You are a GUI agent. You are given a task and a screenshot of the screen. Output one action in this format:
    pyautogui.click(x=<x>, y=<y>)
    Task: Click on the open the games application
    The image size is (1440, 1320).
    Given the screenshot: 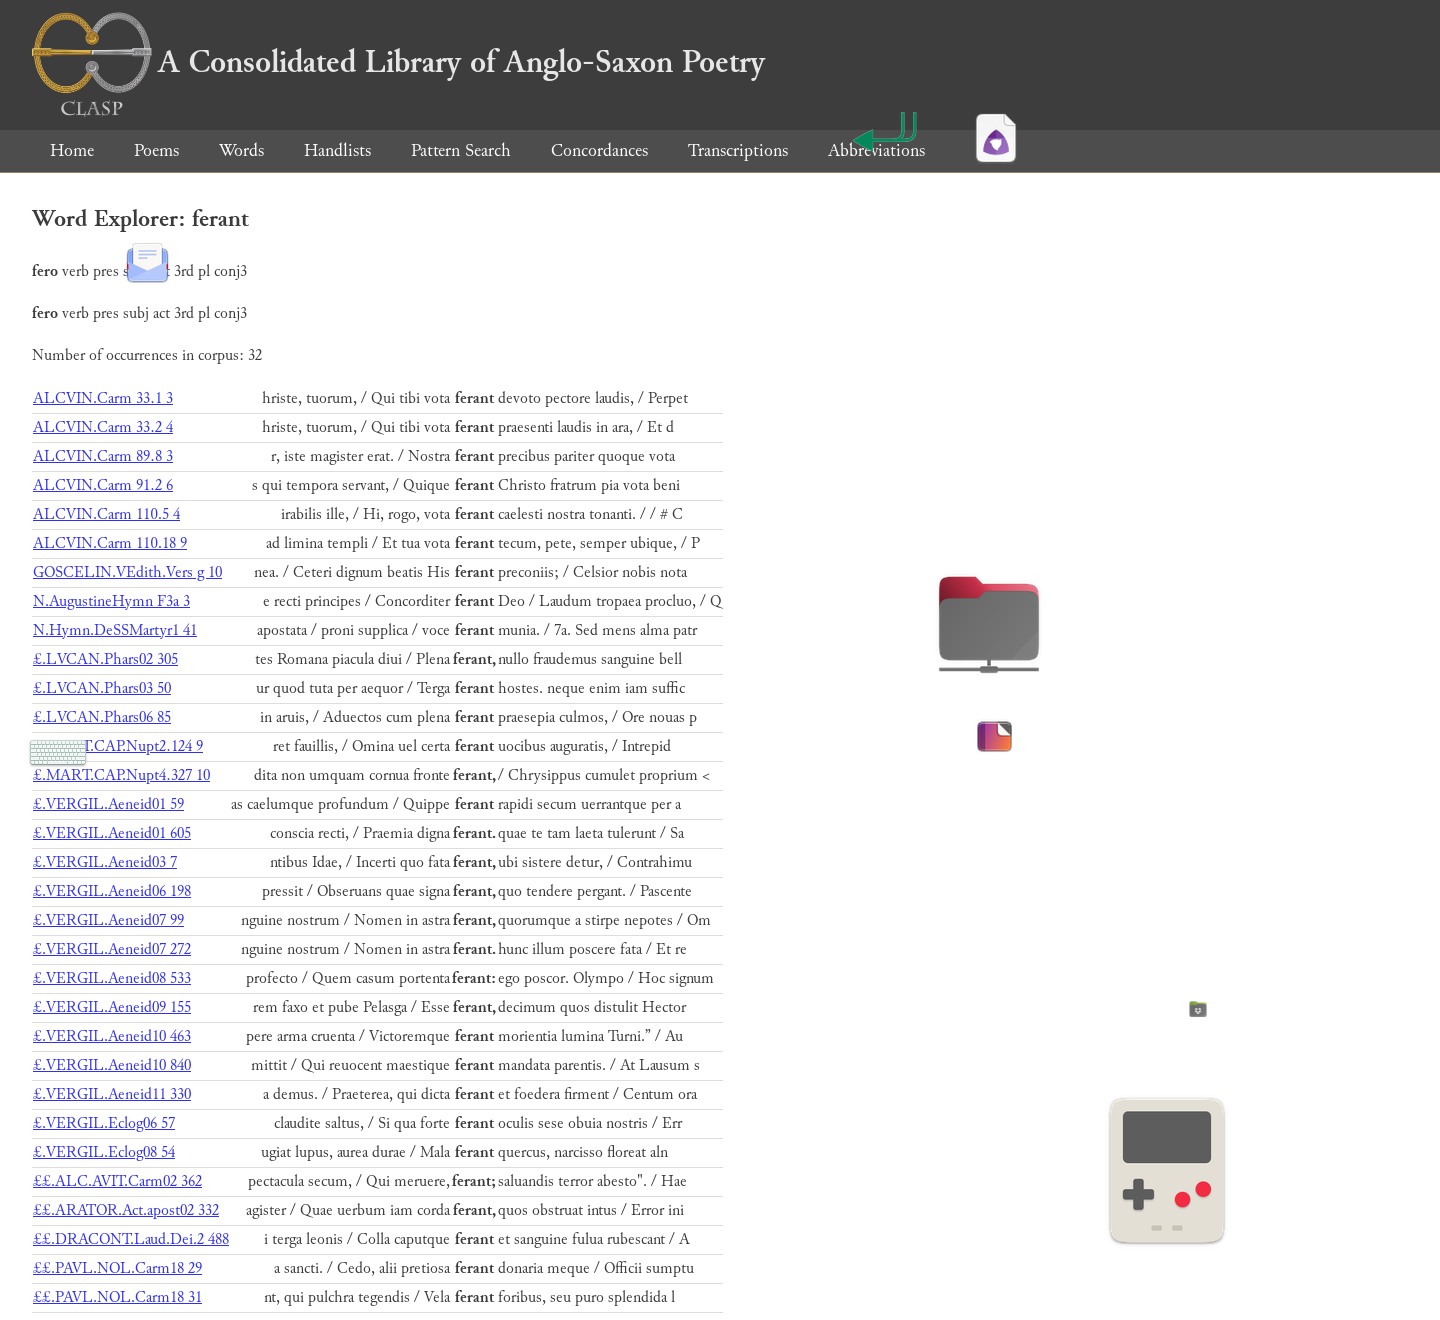 What is the action you would take?
    pyautogui.click(x=1167, y=1171)
    